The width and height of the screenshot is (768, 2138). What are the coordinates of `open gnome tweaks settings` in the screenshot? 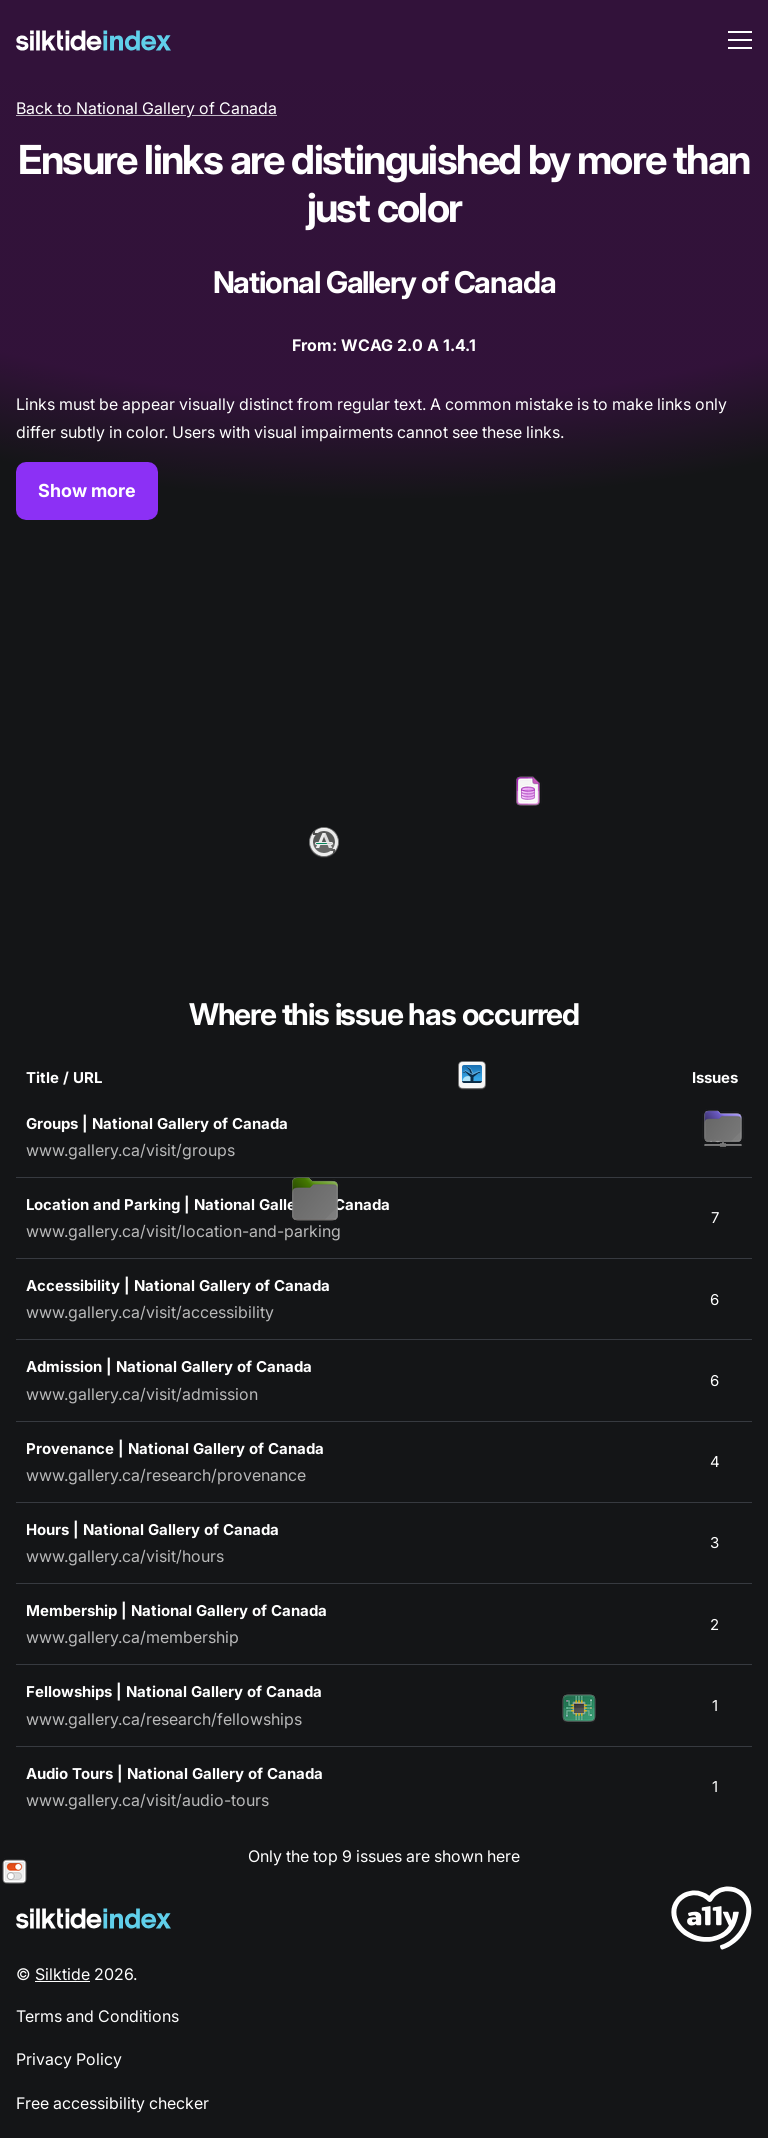 It's located at (14, 1871).